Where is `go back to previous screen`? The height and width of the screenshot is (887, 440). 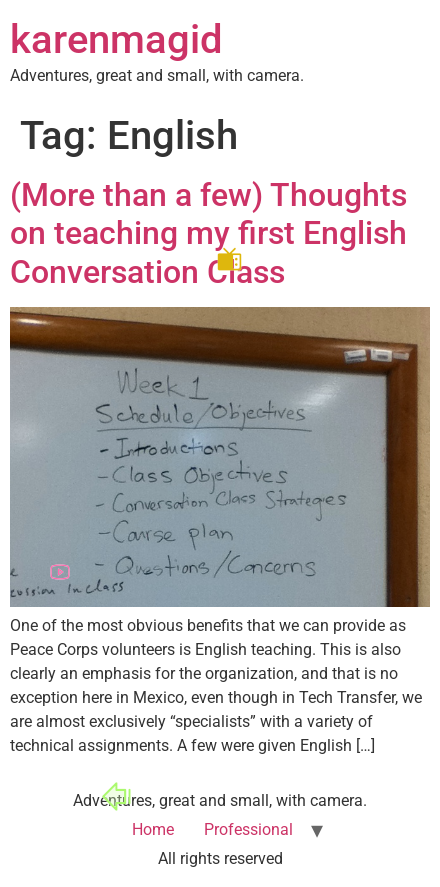
go back to previous screen is located at coordinates (117, 796).